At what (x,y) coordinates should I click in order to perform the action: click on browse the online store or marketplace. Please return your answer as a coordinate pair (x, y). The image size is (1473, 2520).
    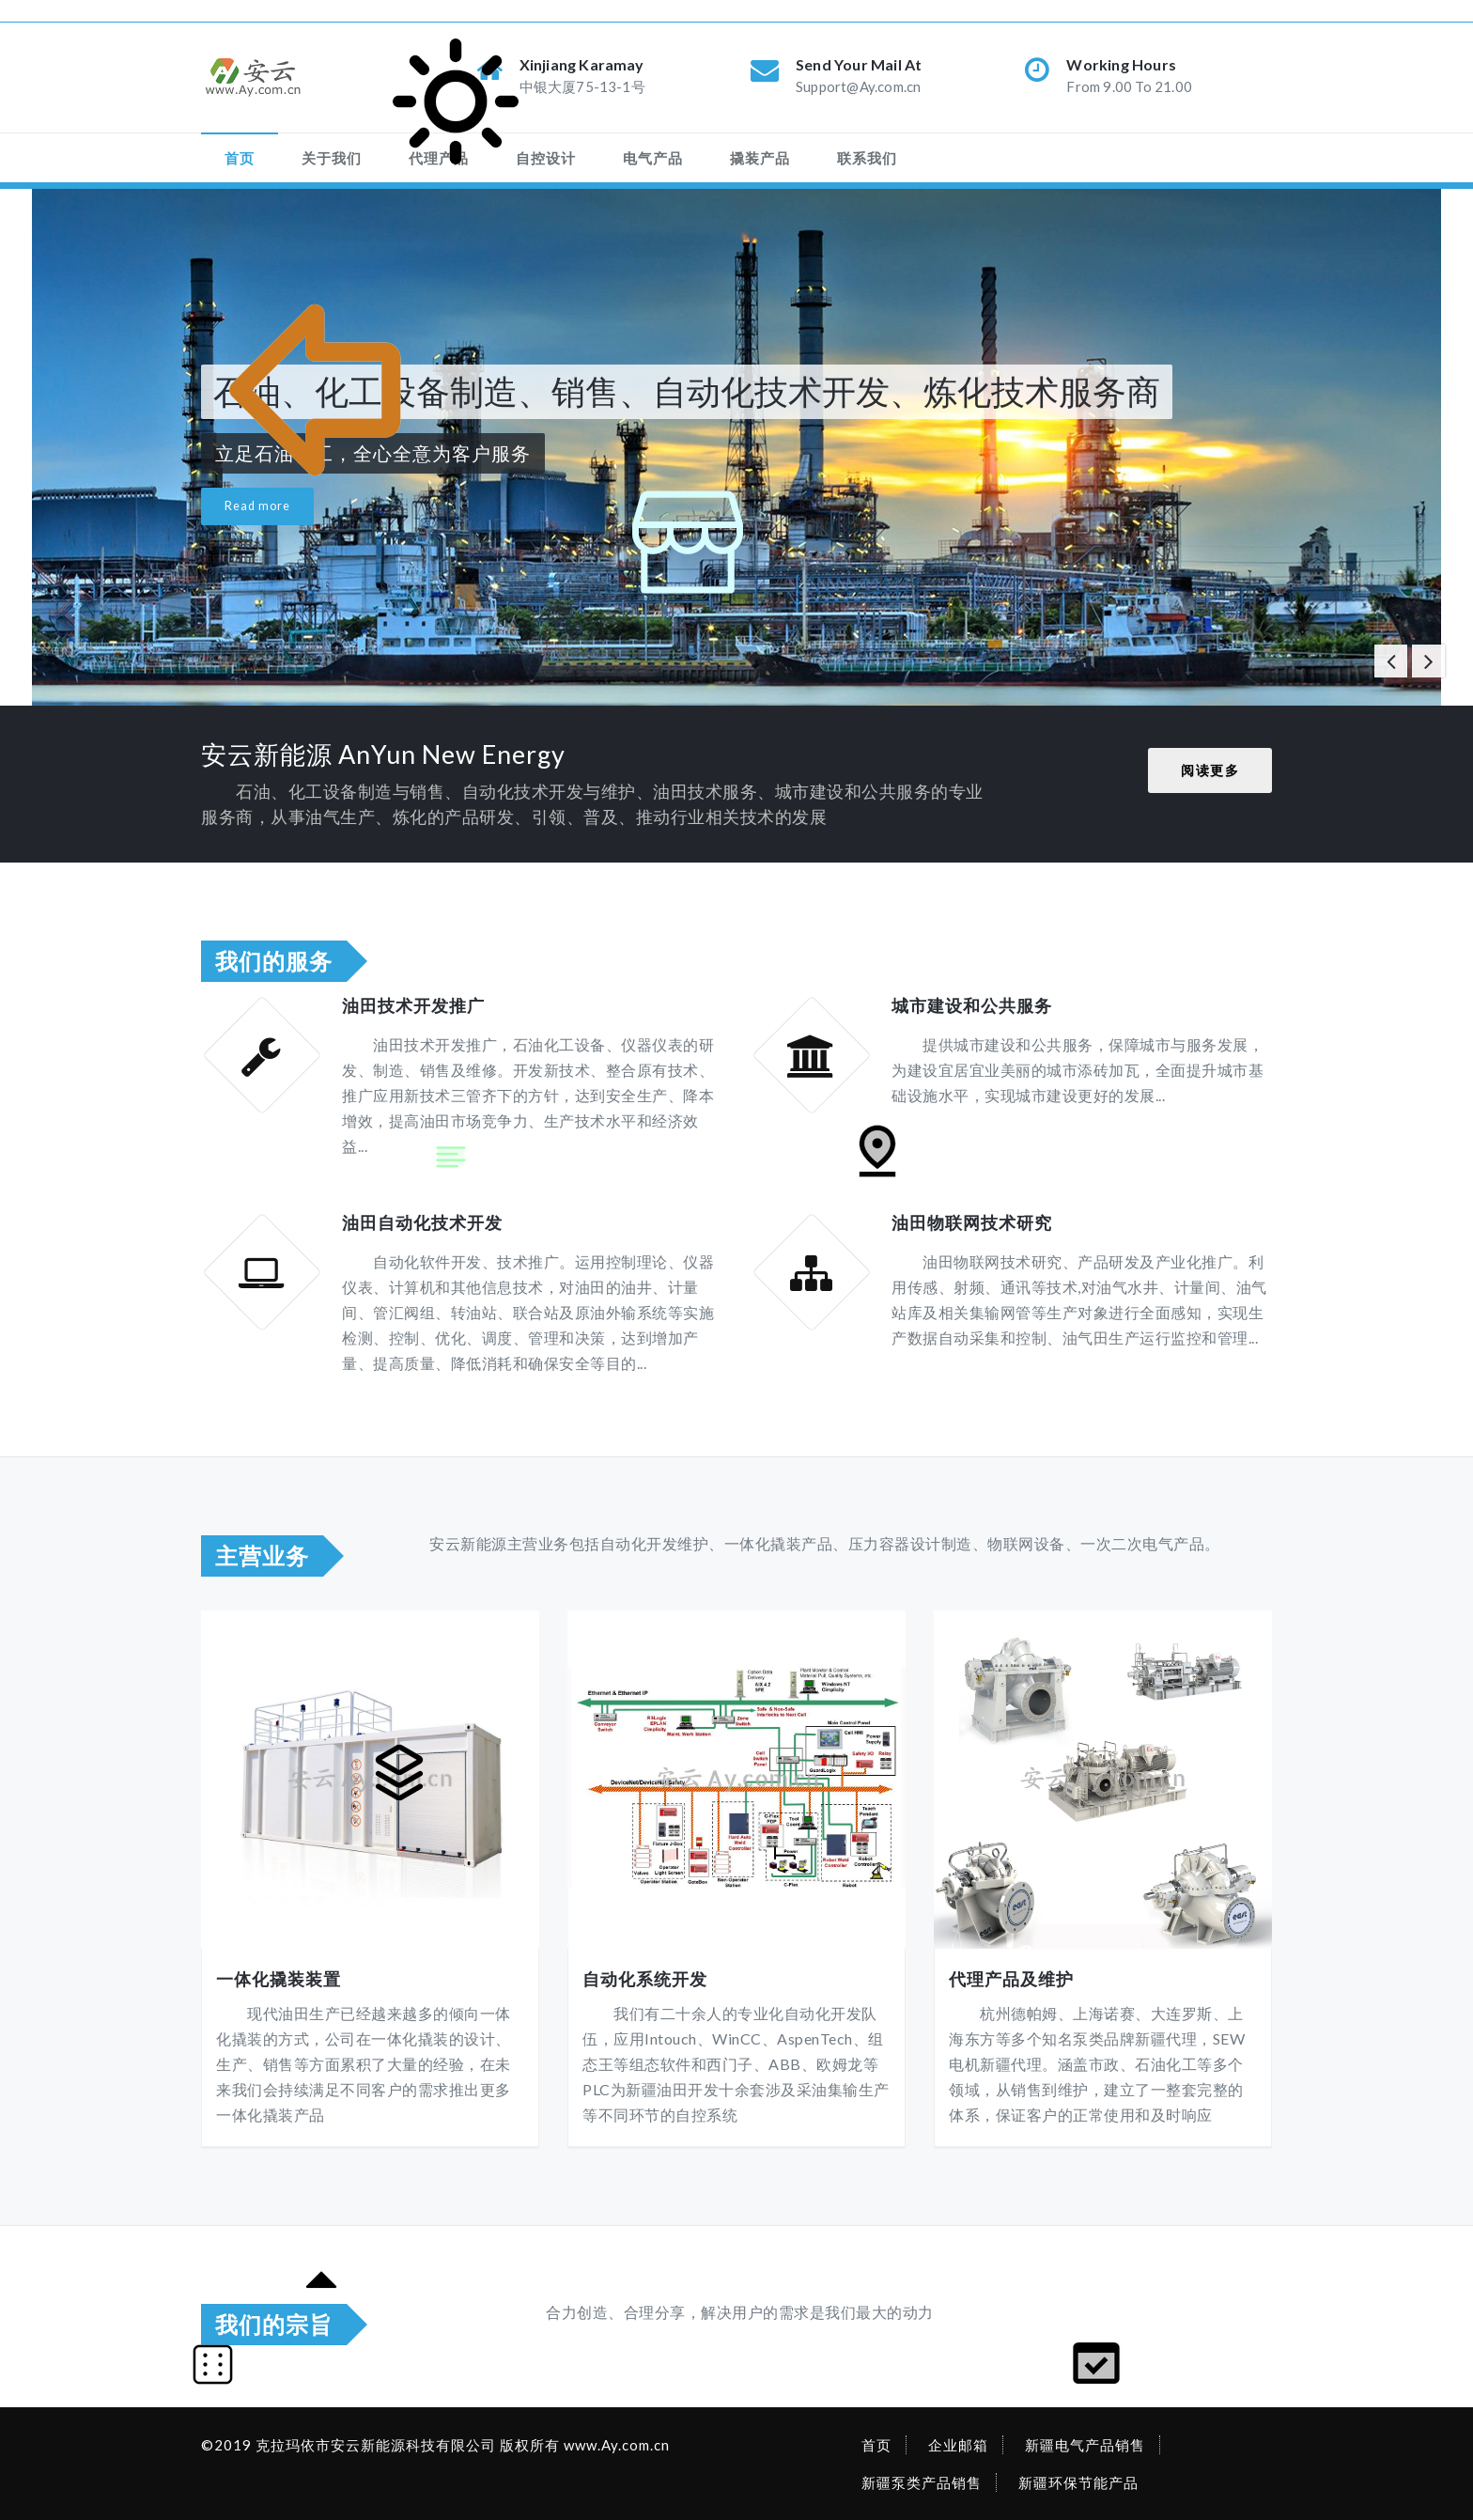
    Looking at the image, I should click on (688, 542).